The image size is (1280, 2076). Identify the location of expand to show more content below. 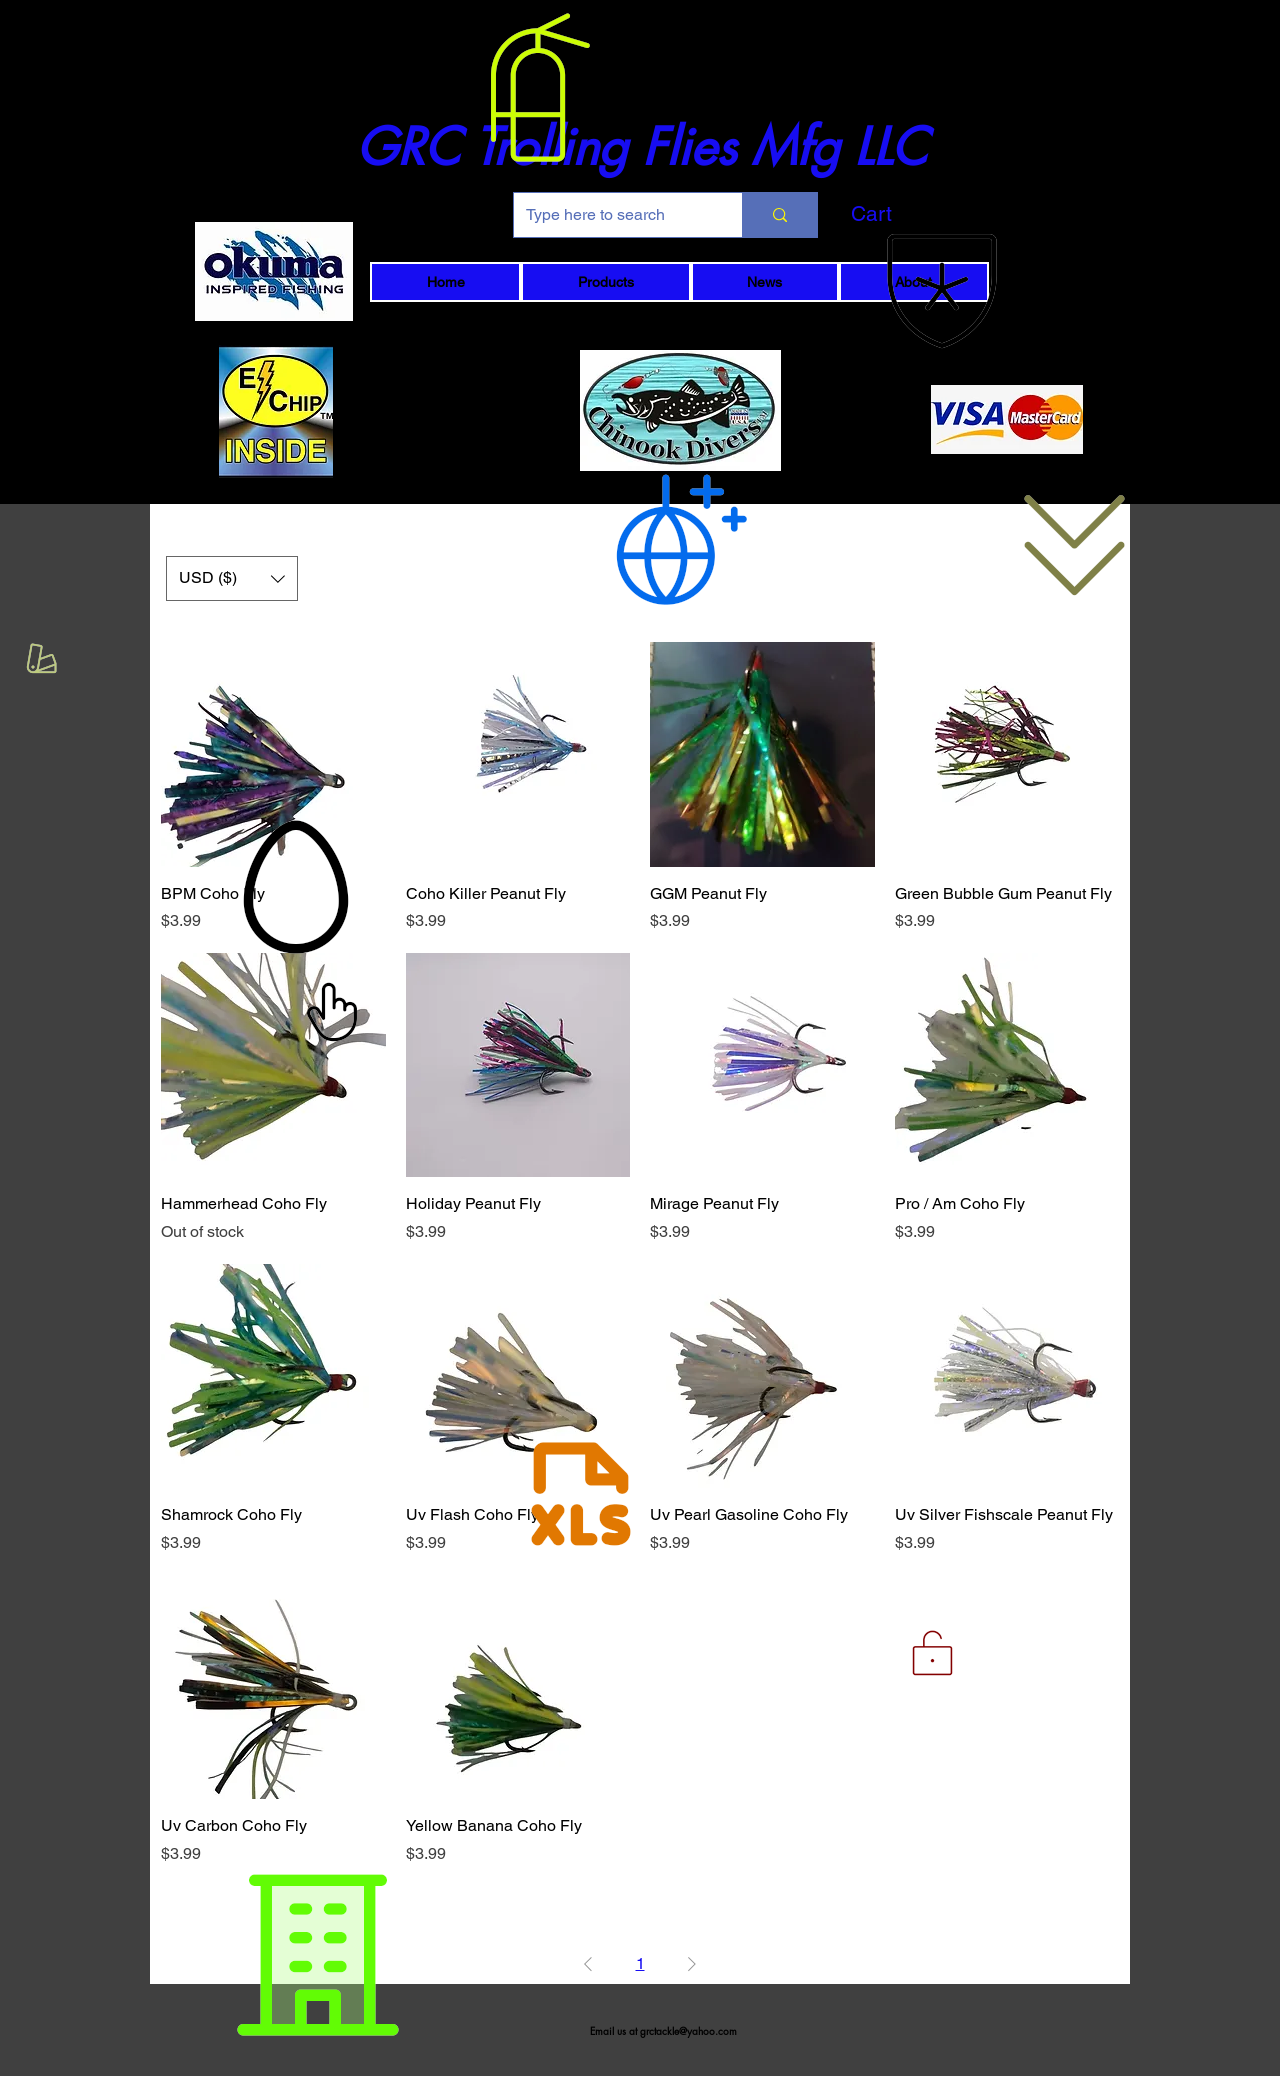
(1074, 540).